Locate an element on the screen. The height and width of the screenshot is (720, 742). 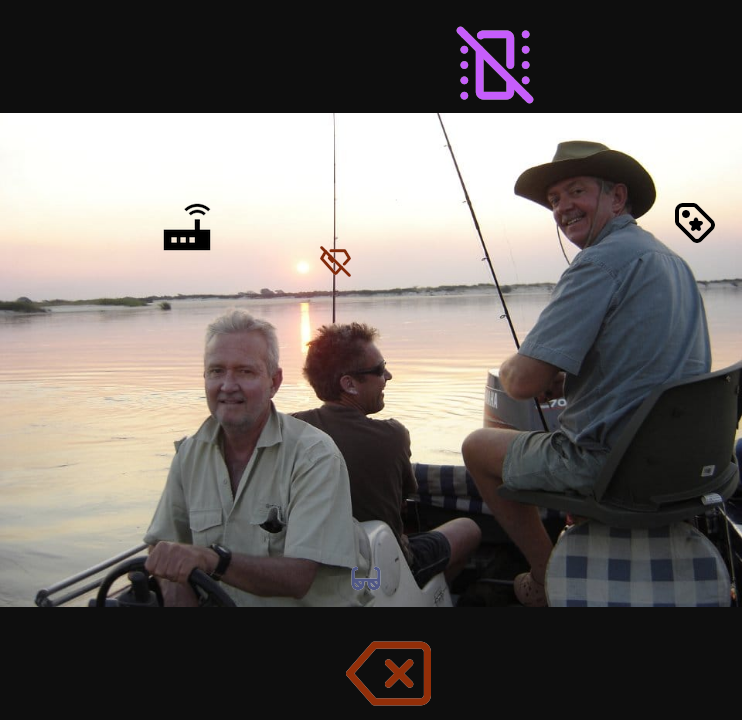
indicates premium features are unavailable is located at coordinates (335, 261).